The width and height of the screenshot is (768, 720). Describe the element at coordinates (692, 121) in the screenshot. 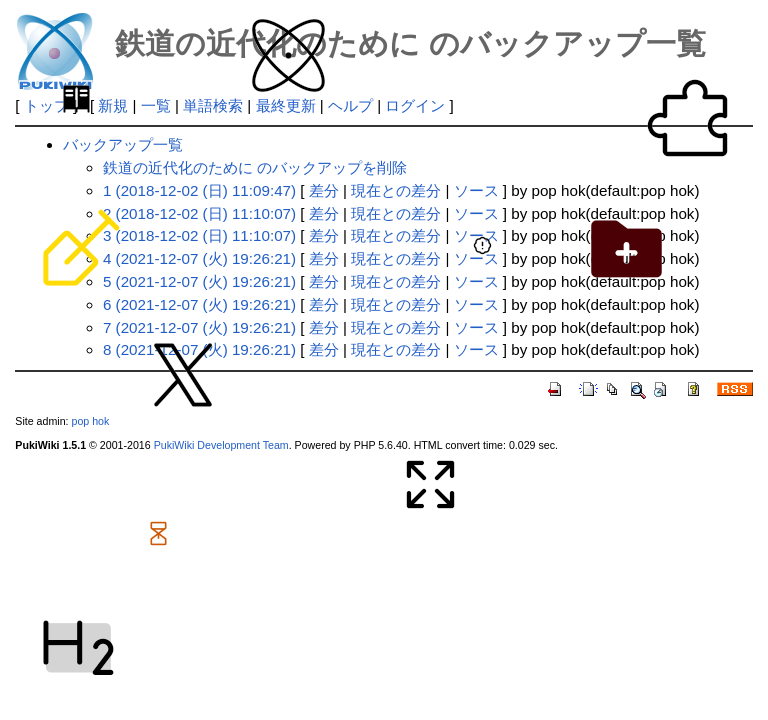

I see `access plugins or extensions` at that location.